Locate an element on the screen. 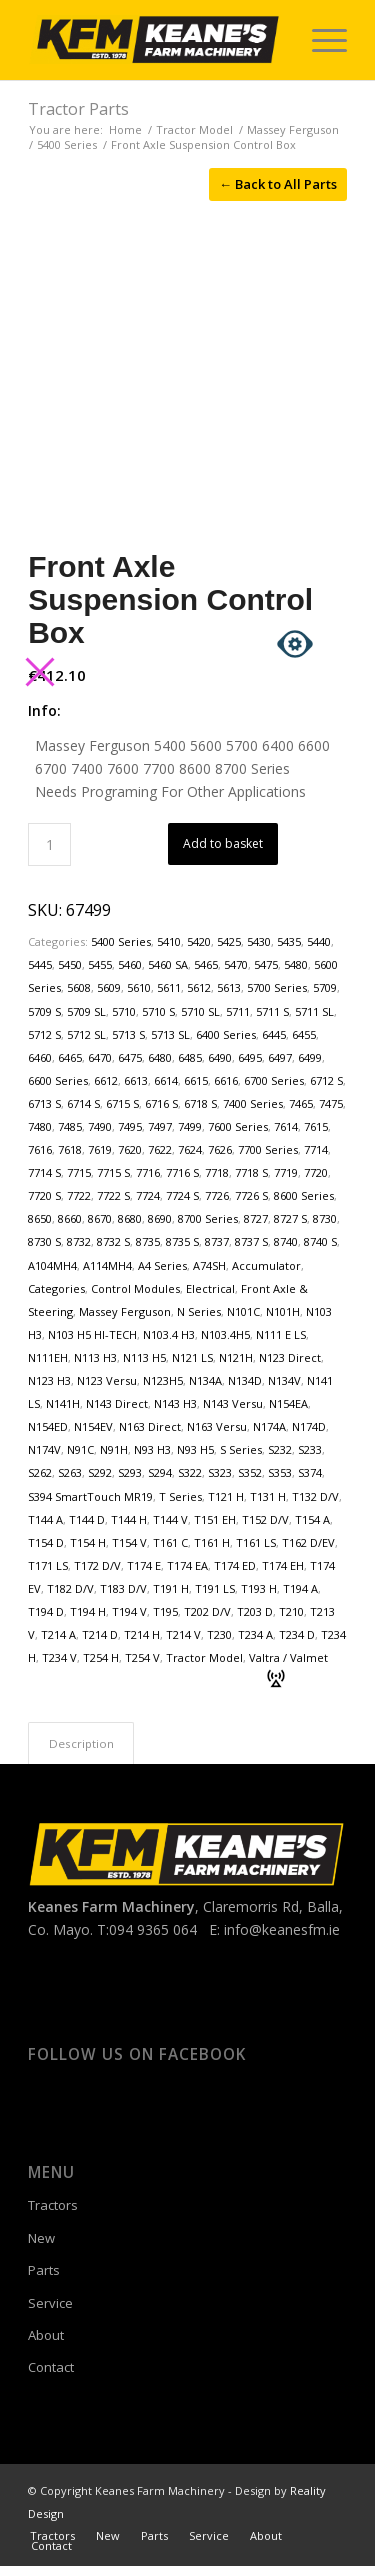 Image resolution: width=375 pixels, height=2566 pixels. access wireless network or base station settings is located at coordinates (276, 1678).